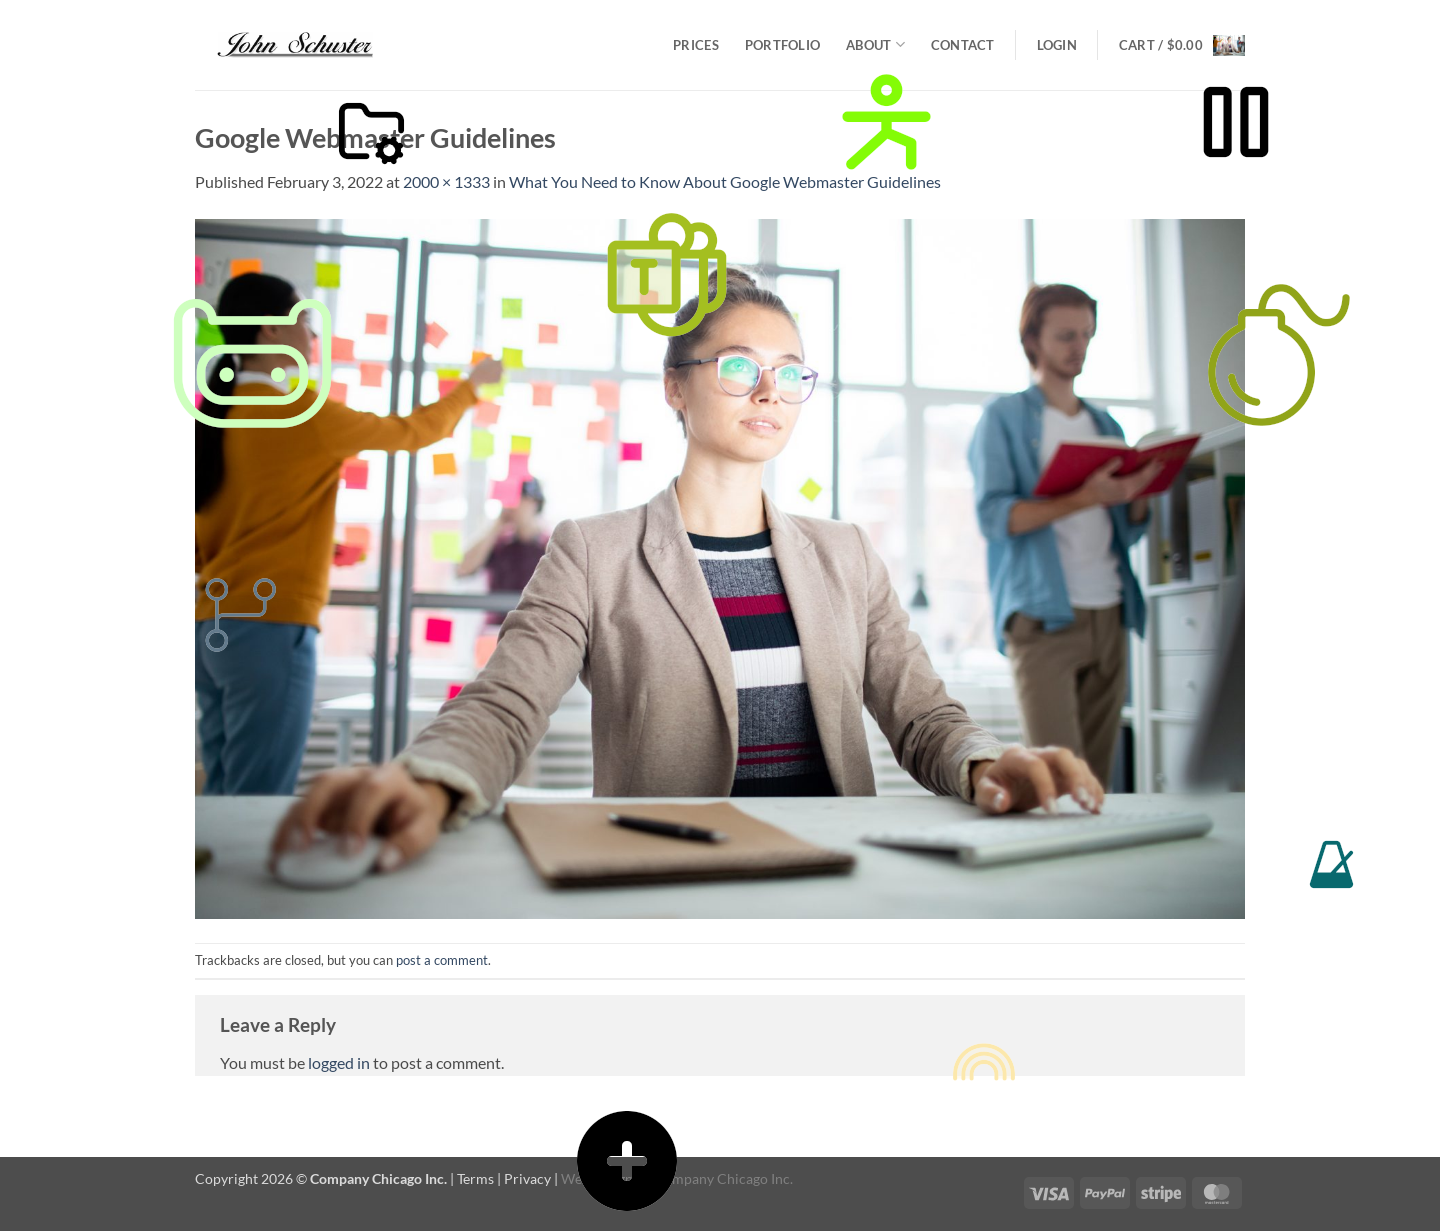 Image resolution: width=1440 pixels, height=1231 pixels. Describe the element at coordinates (236, 615) in the screenshot. I see `view repository branches` at that location.